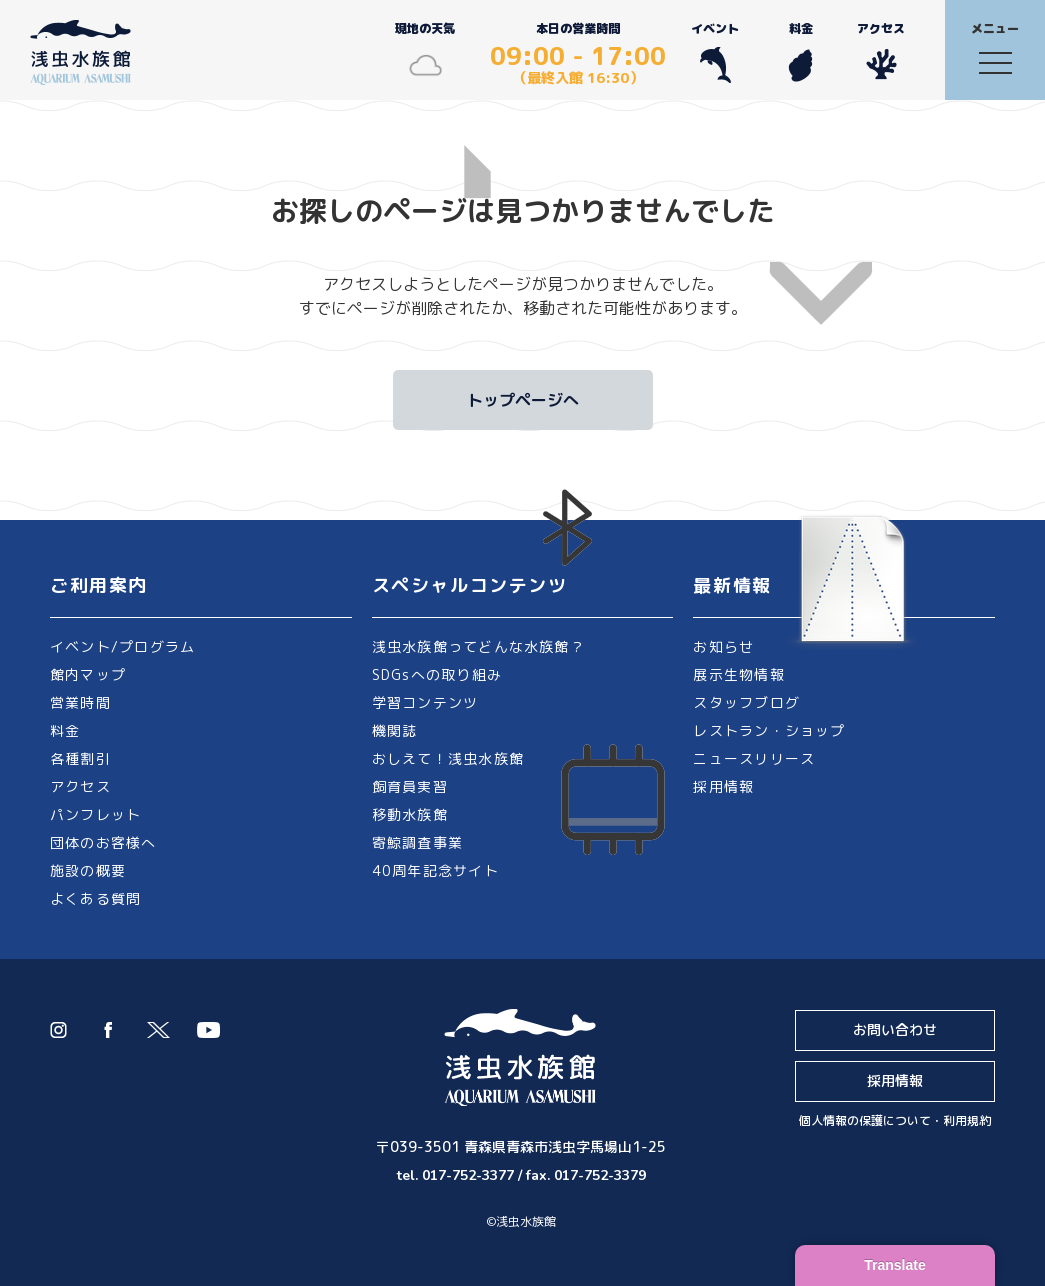 Image resolution: width=1045 pixels, height=1286 pixels. Describe the element at coordinates (477, 171) in the screenshot. I see `start text selection from the right side` at that location.